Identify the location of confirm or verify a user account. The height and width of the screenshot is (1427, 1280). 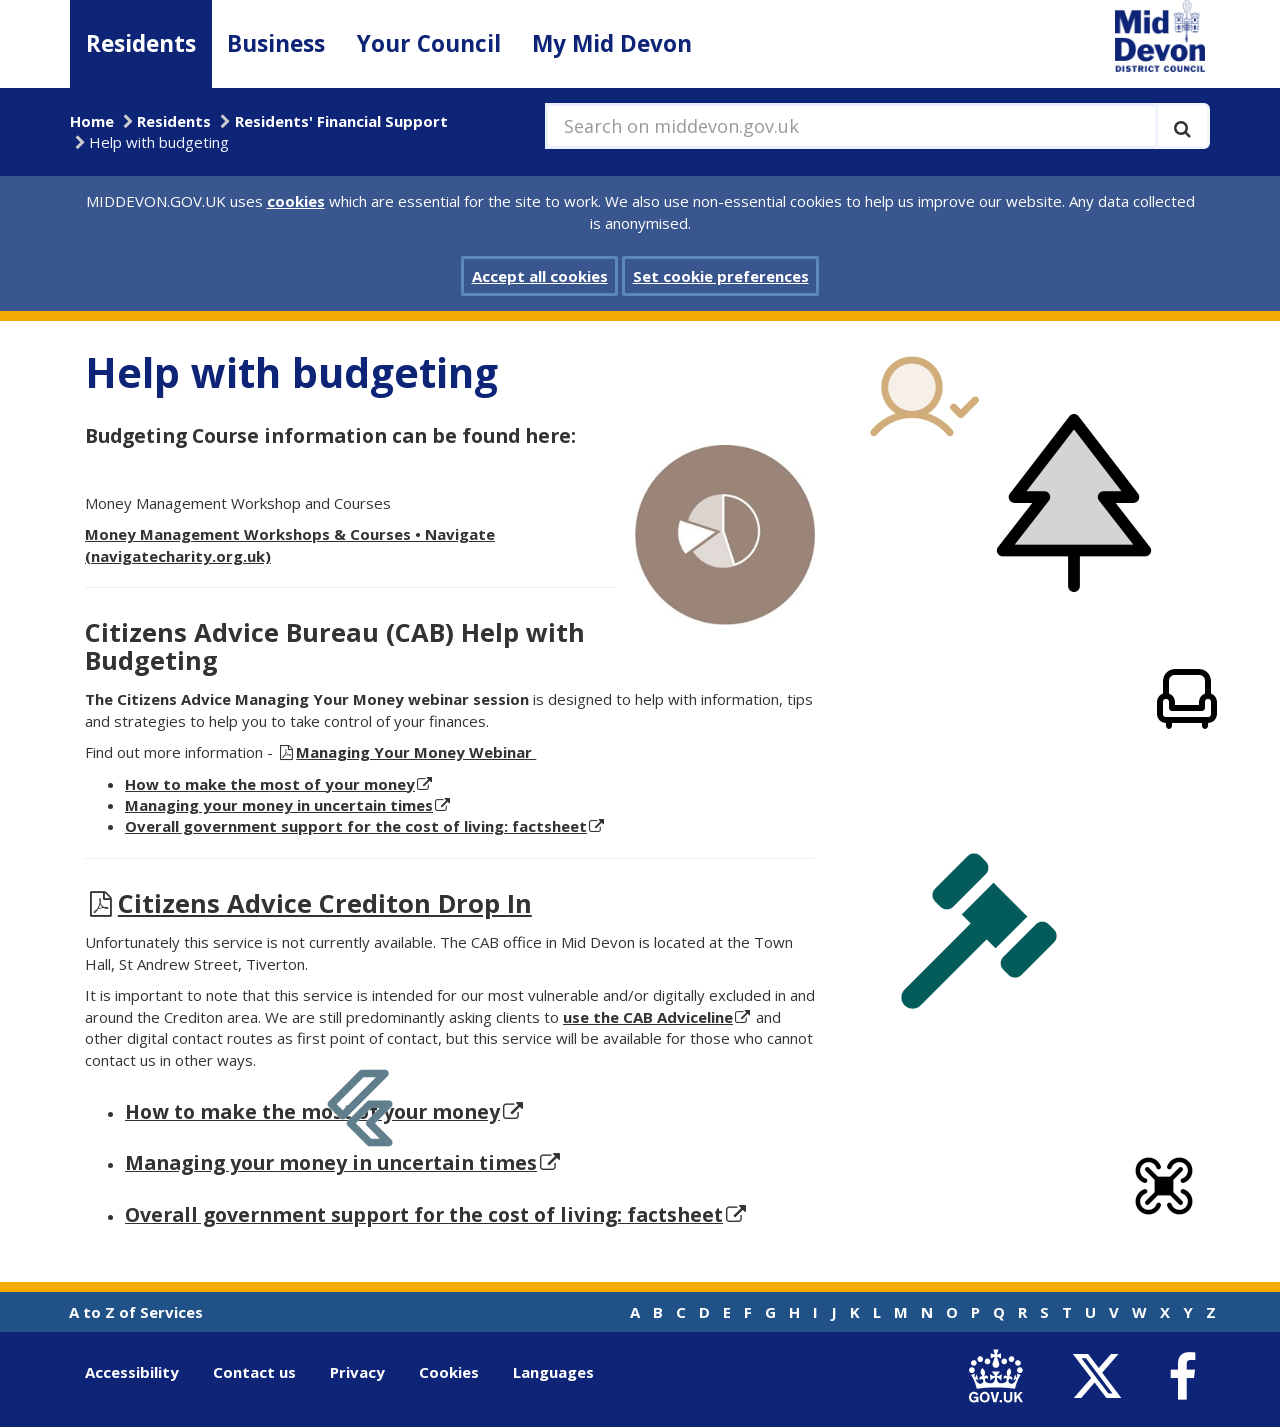
(921, 400).